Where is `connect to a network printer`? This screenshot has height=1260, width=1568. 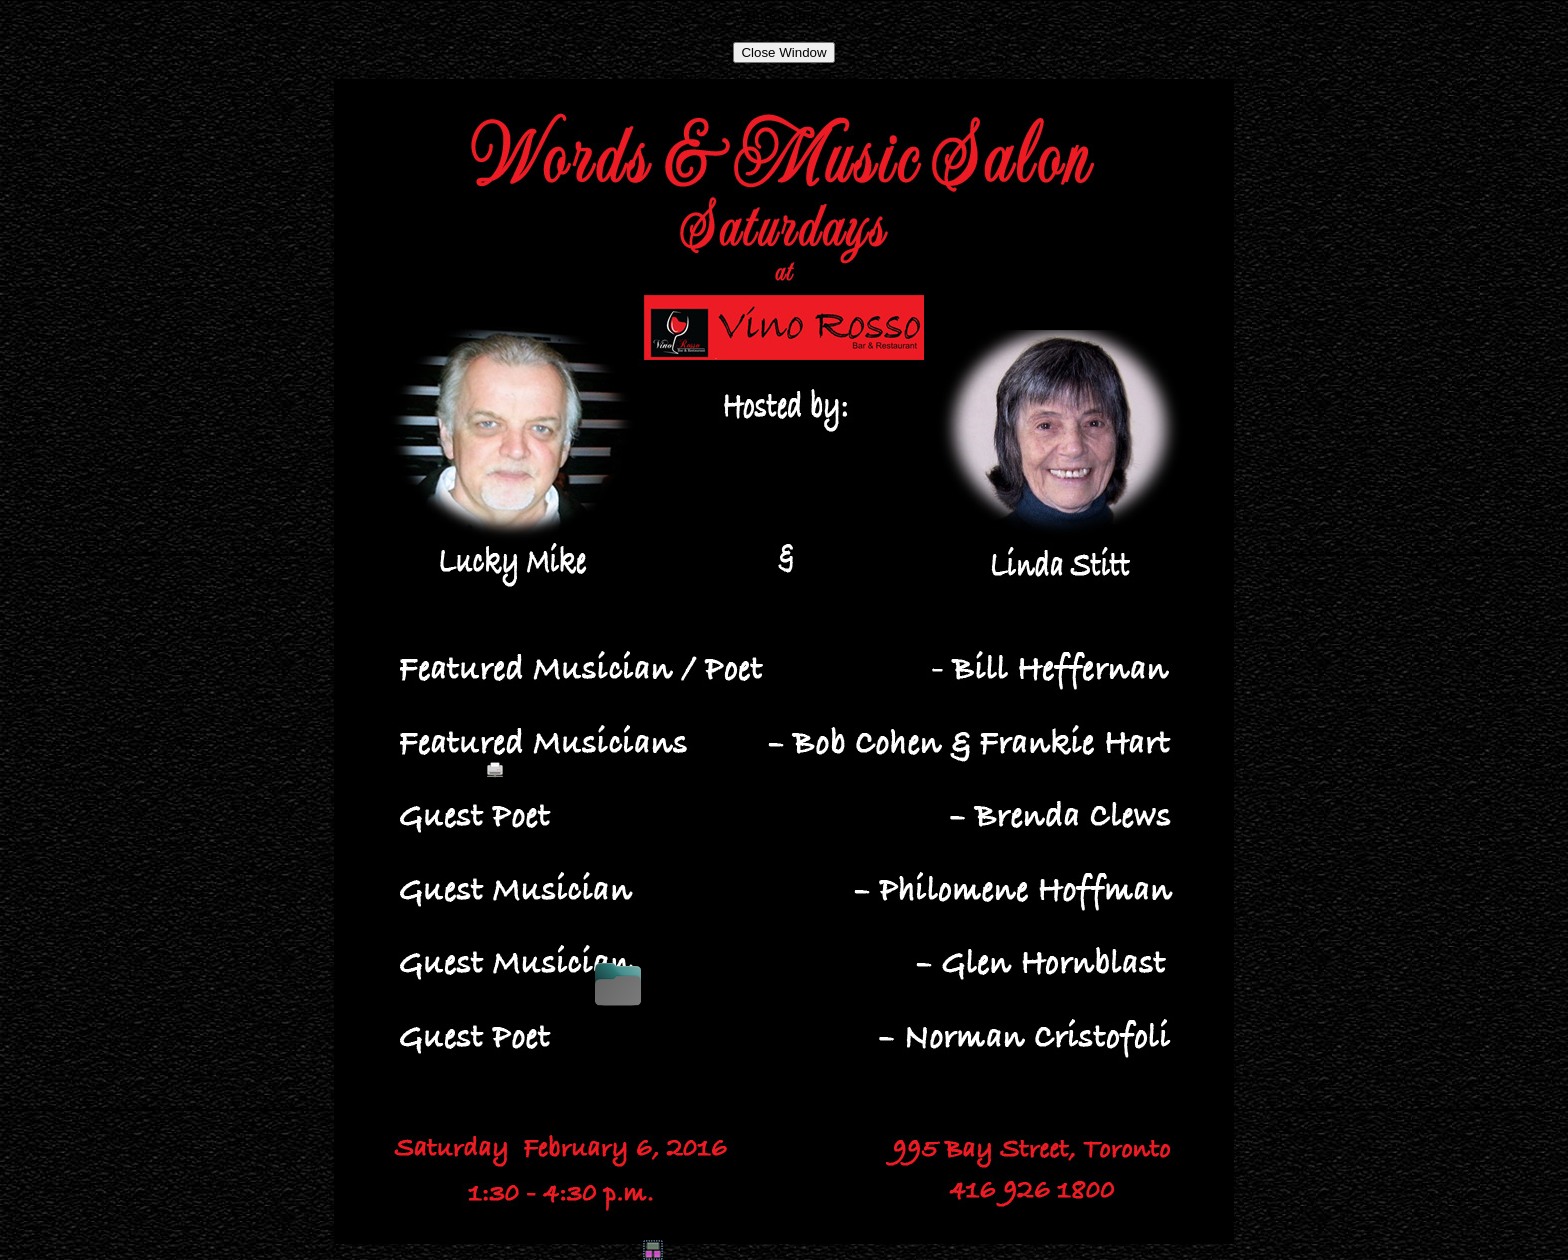
connect to a network printer is located at coordinates (495, 770).